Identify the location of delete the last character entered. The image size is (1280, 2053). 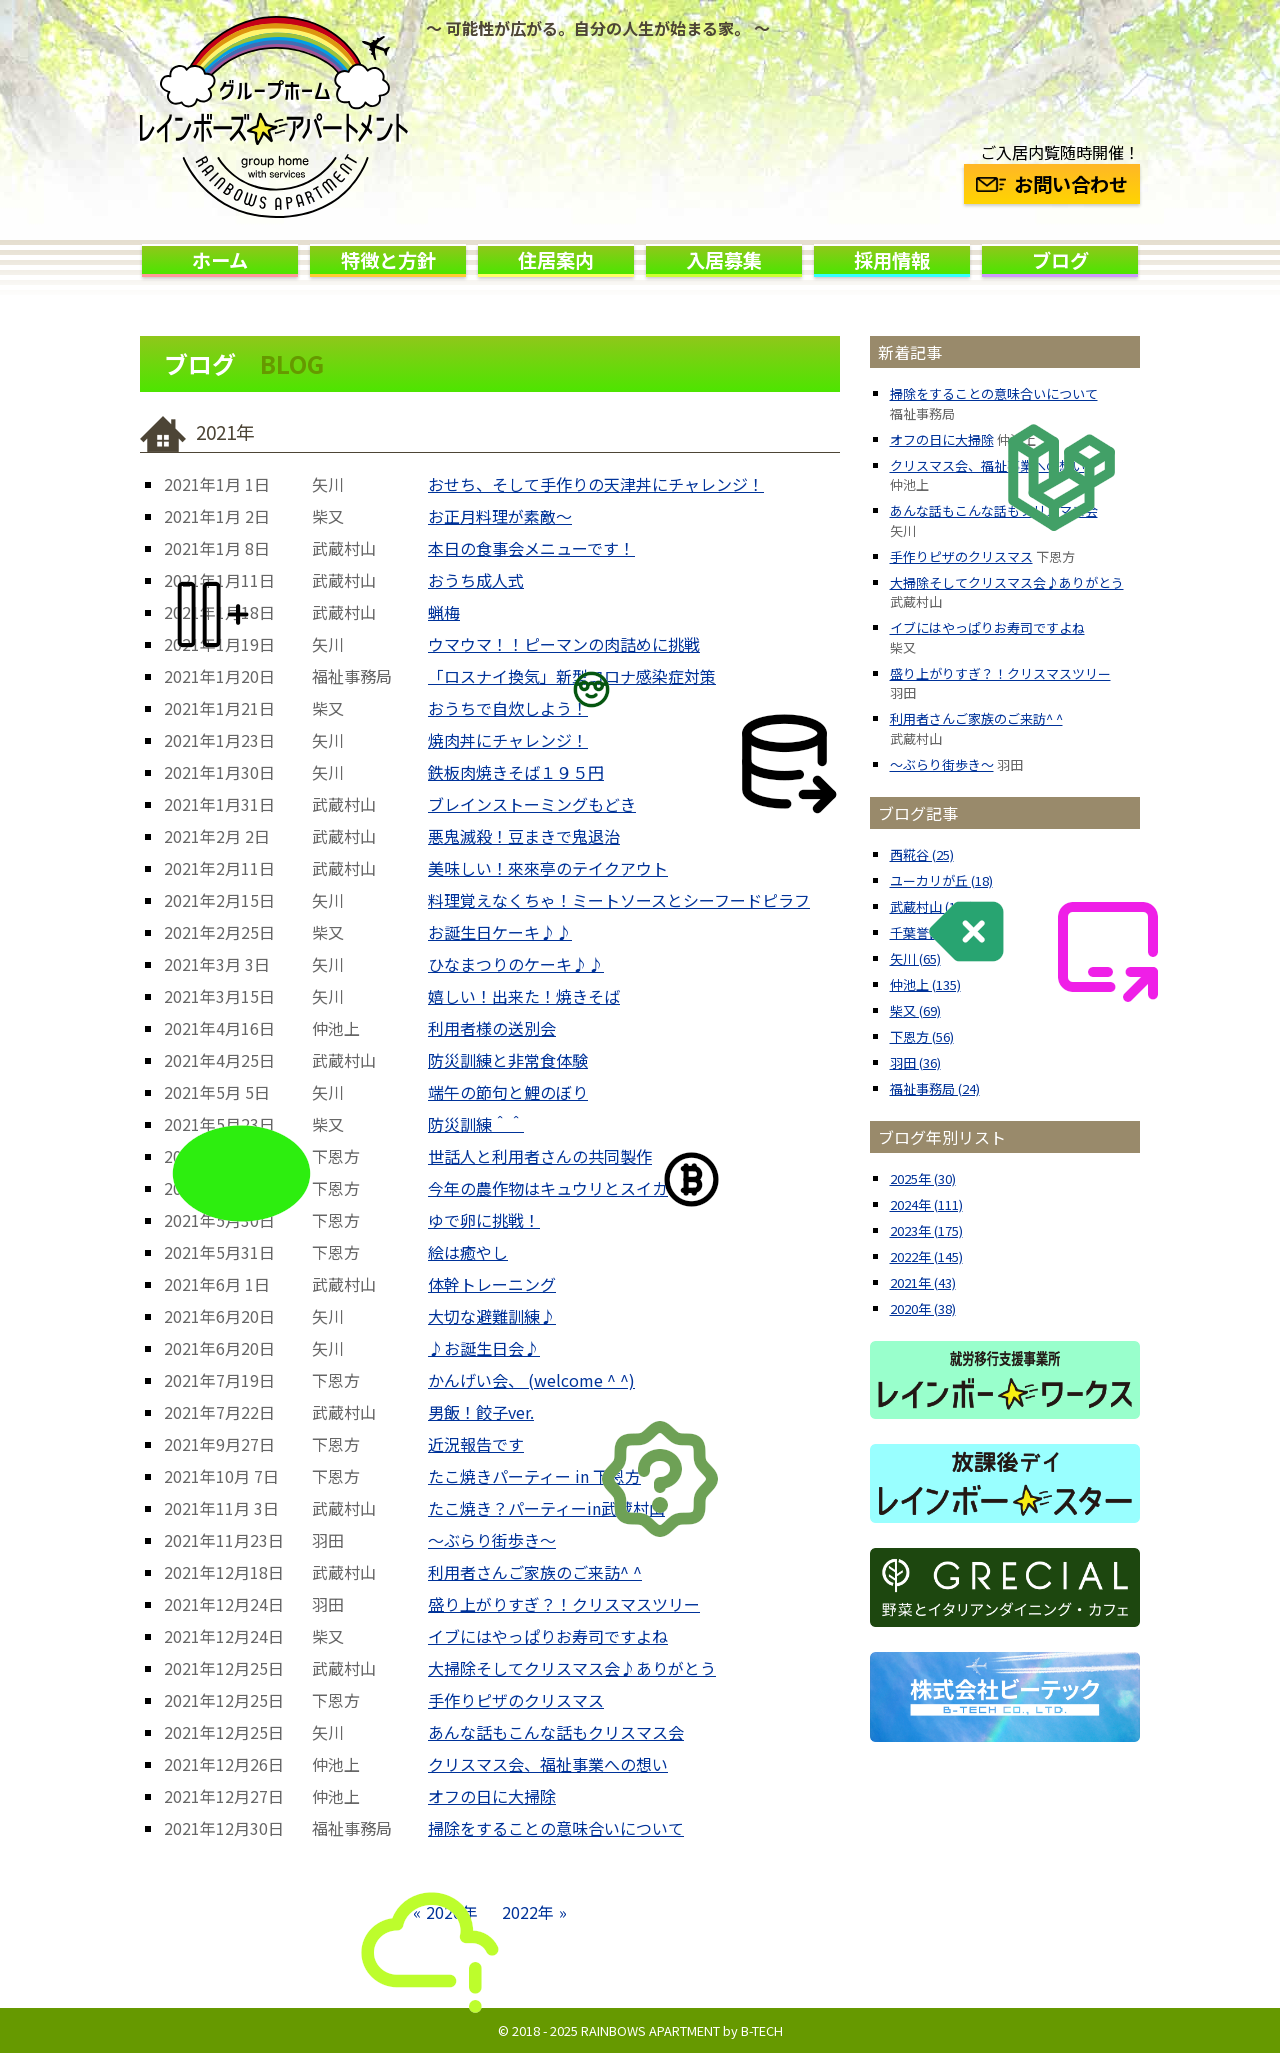
(965, 931).